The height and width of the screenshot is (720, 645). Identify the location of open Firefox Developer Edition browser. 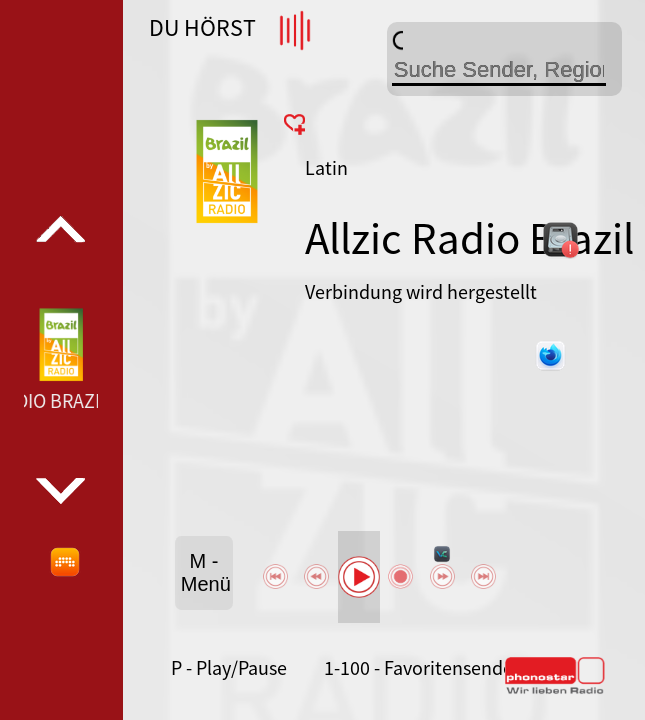
(550, 355).